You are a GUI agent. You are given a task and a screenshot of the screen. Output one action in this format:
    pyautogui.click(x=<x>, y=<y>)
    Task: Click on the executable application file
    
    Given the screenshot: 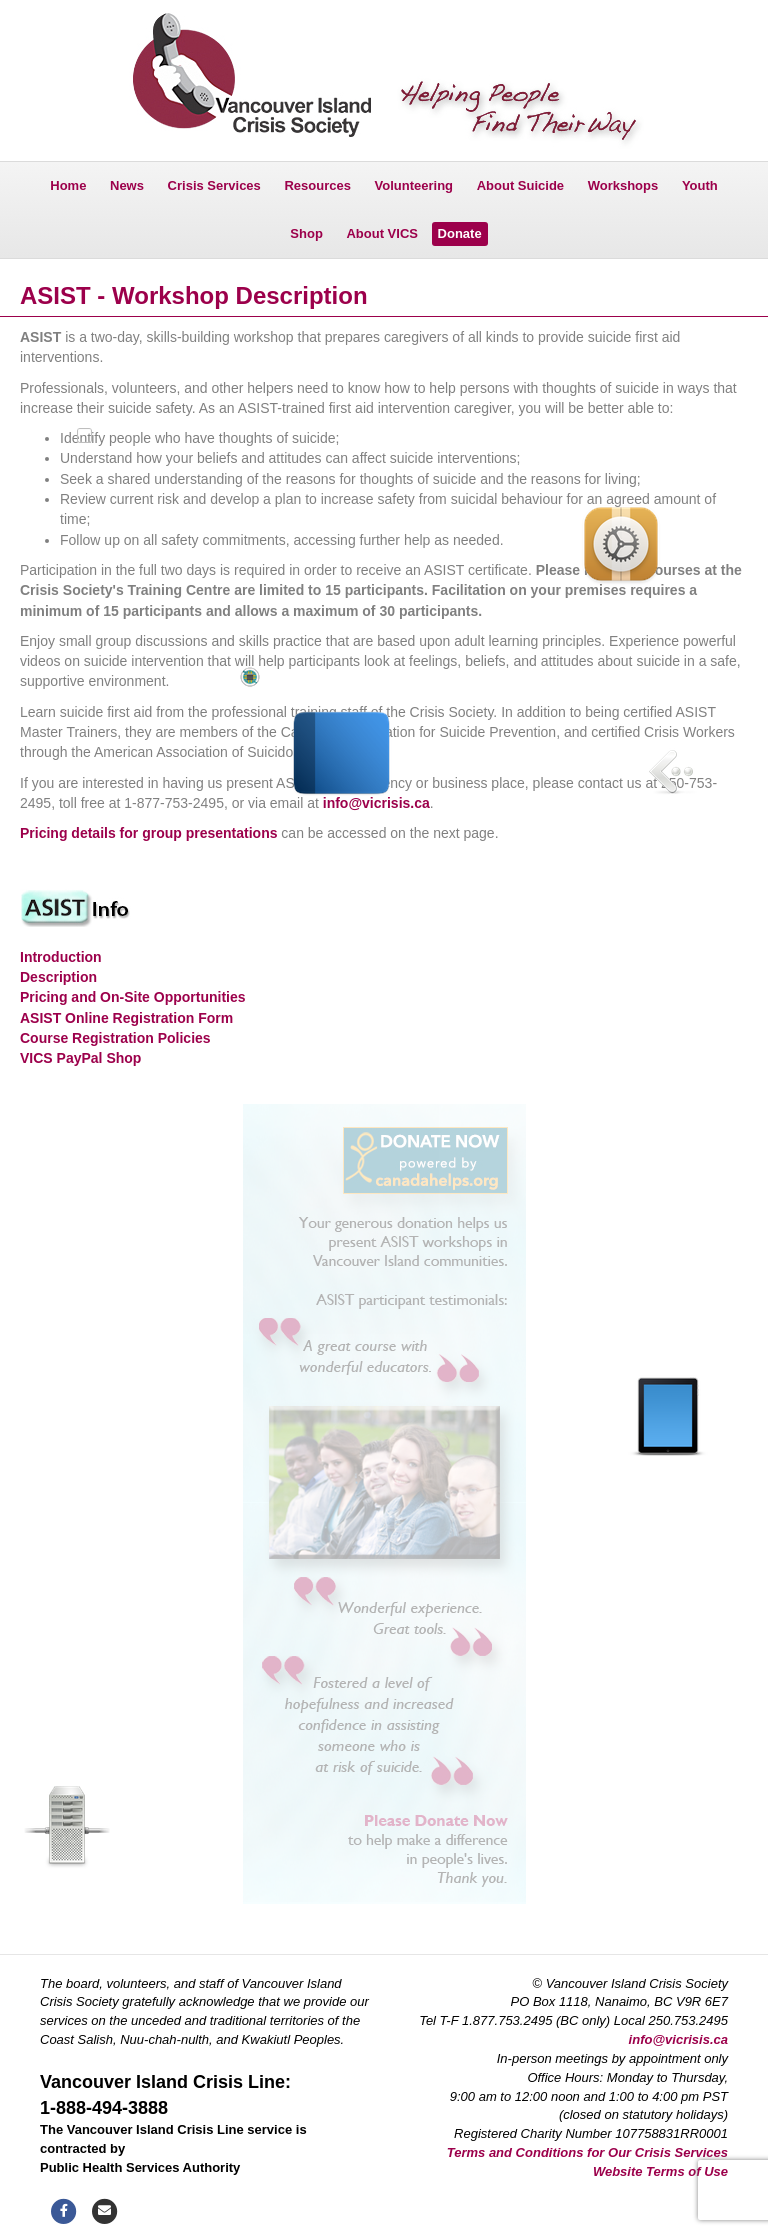 What is the action you would take?
    pyautogui.click(x=621, y=543)
    